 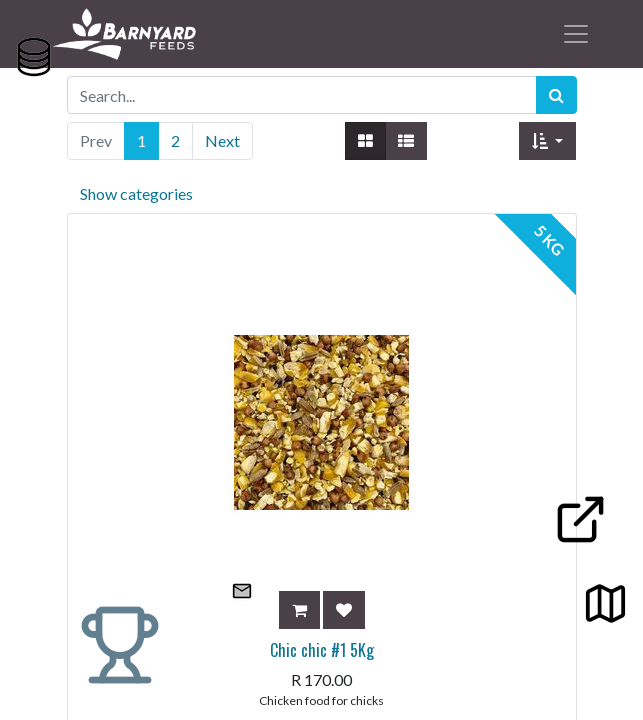 What do you see at coordinates (242, 591) in the screenshot?
I see `access your email inbox` at bounding box center [242, 591].